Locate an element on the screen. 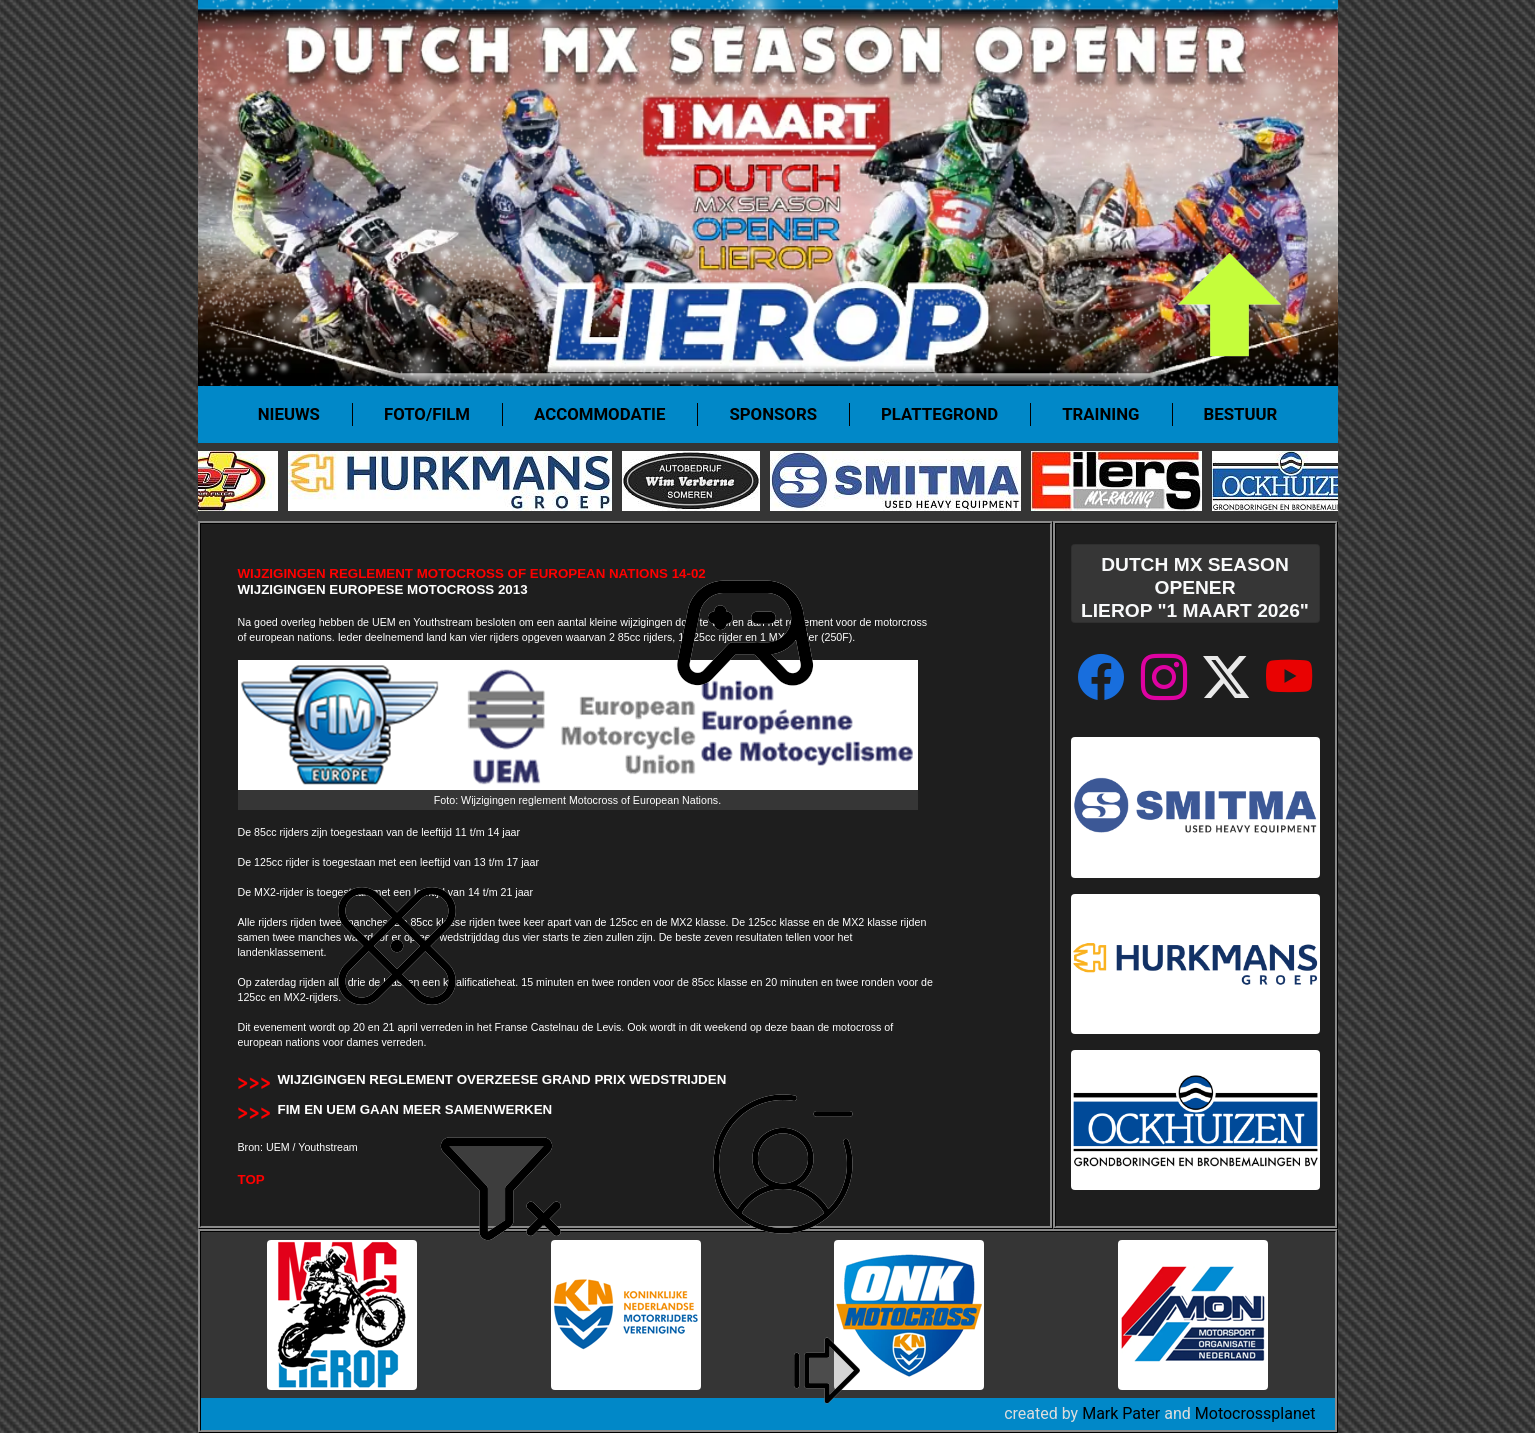  remove a user from your contacts is located at coordinates (783, 1164).